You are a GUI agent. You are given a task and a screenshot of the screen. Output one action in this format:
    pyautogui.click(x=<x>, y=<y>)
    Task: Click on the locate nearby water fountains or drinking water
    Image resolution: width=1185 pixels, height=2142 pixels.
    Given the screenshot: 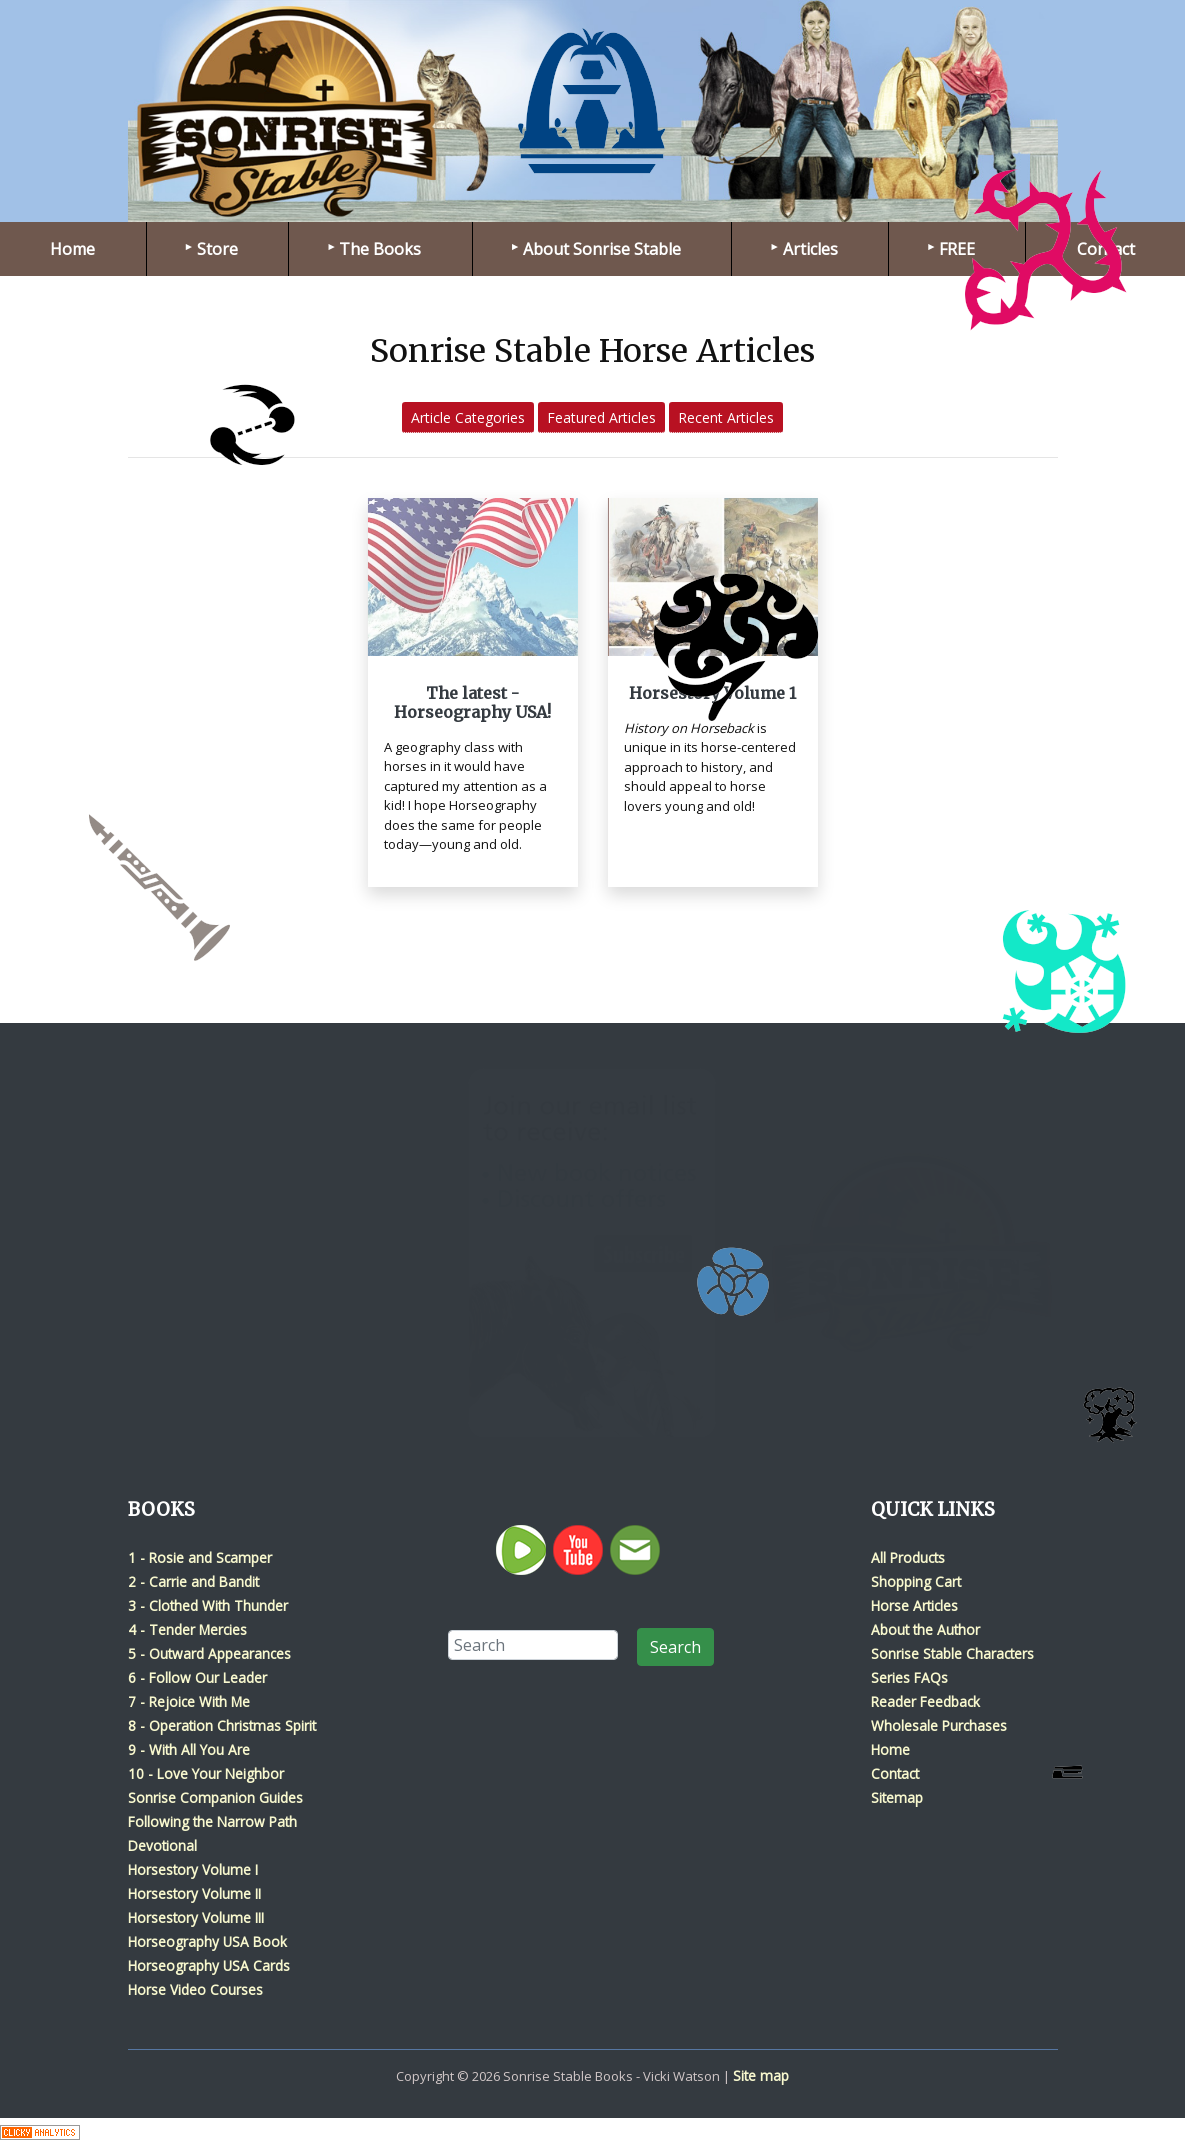 What is the action you would take?
    pyautogui.click(x=592, y=102)
    